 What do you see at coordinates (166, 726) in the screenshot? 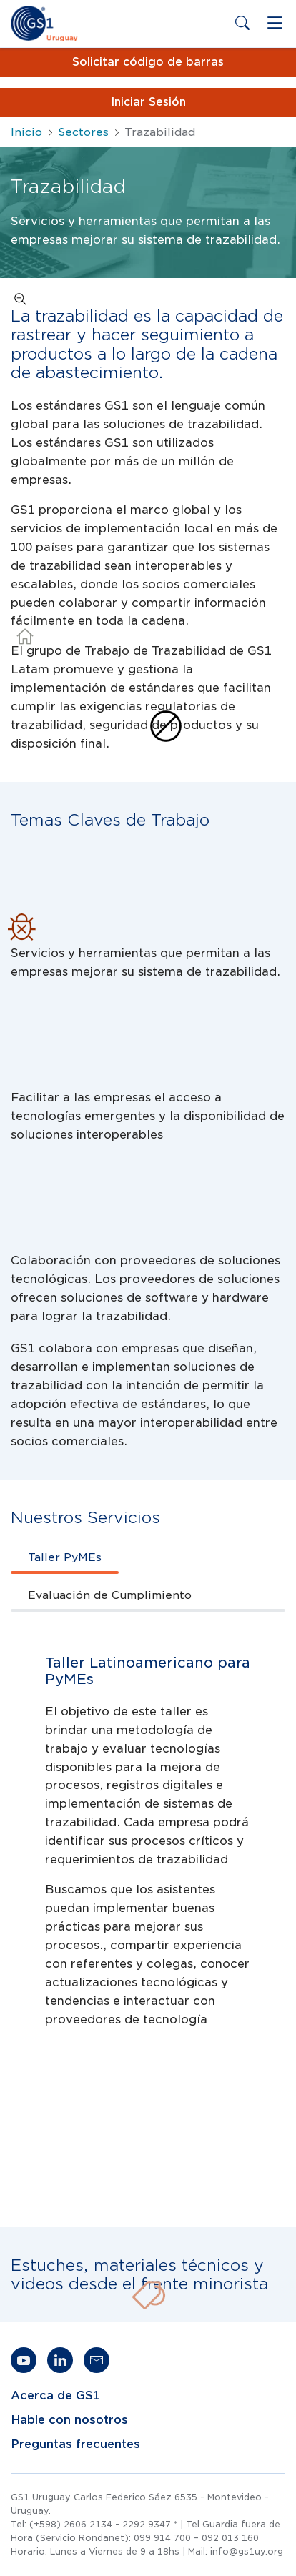
I see `indicates a blocked or prohibited action` at bounding box center [166, 726].